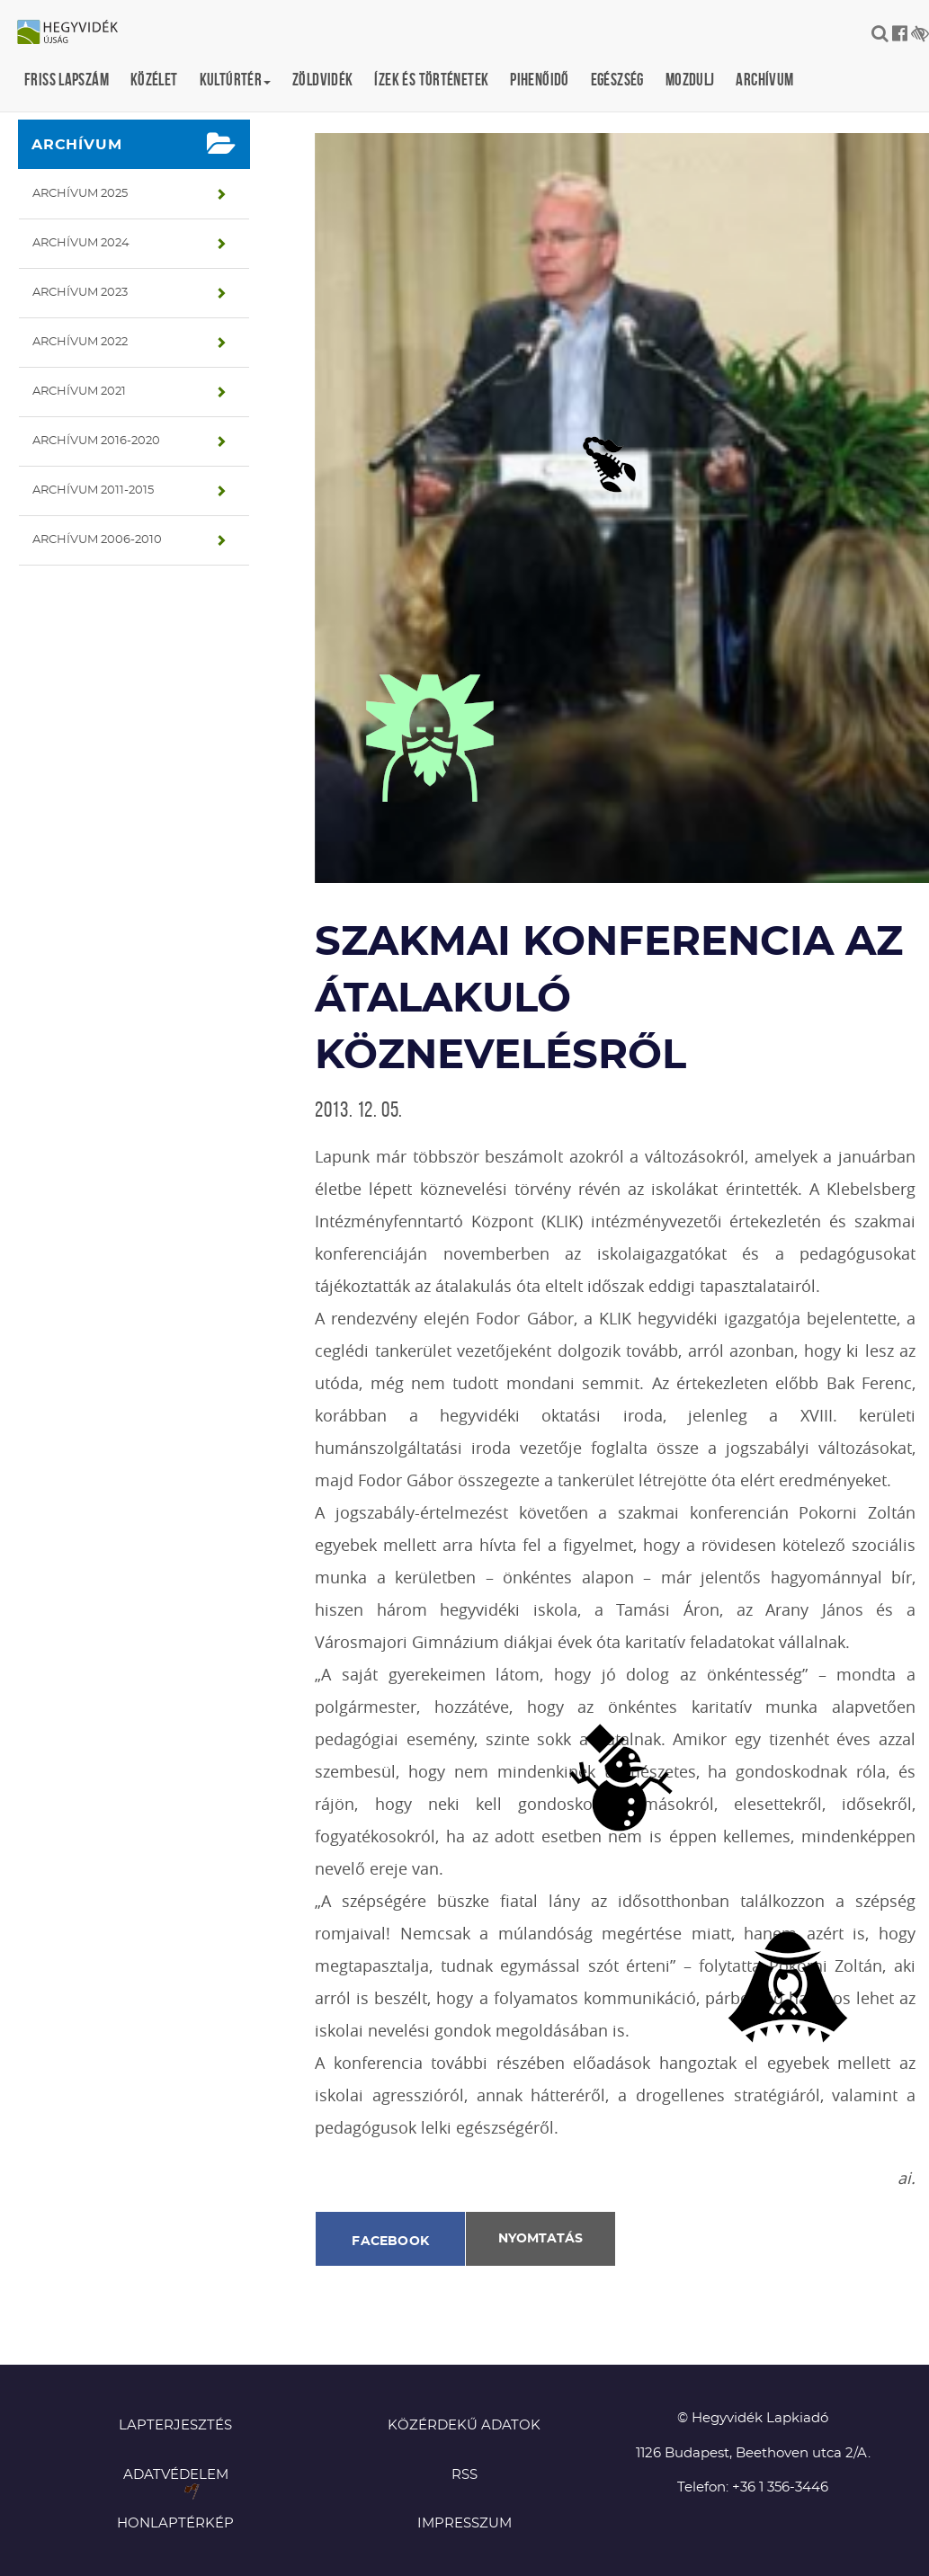 This screenshot has height=2576, width=929. Describe the element at coordinates (620, 1778) in the screenshot. I see `winter or holiday-themed content` at that location.